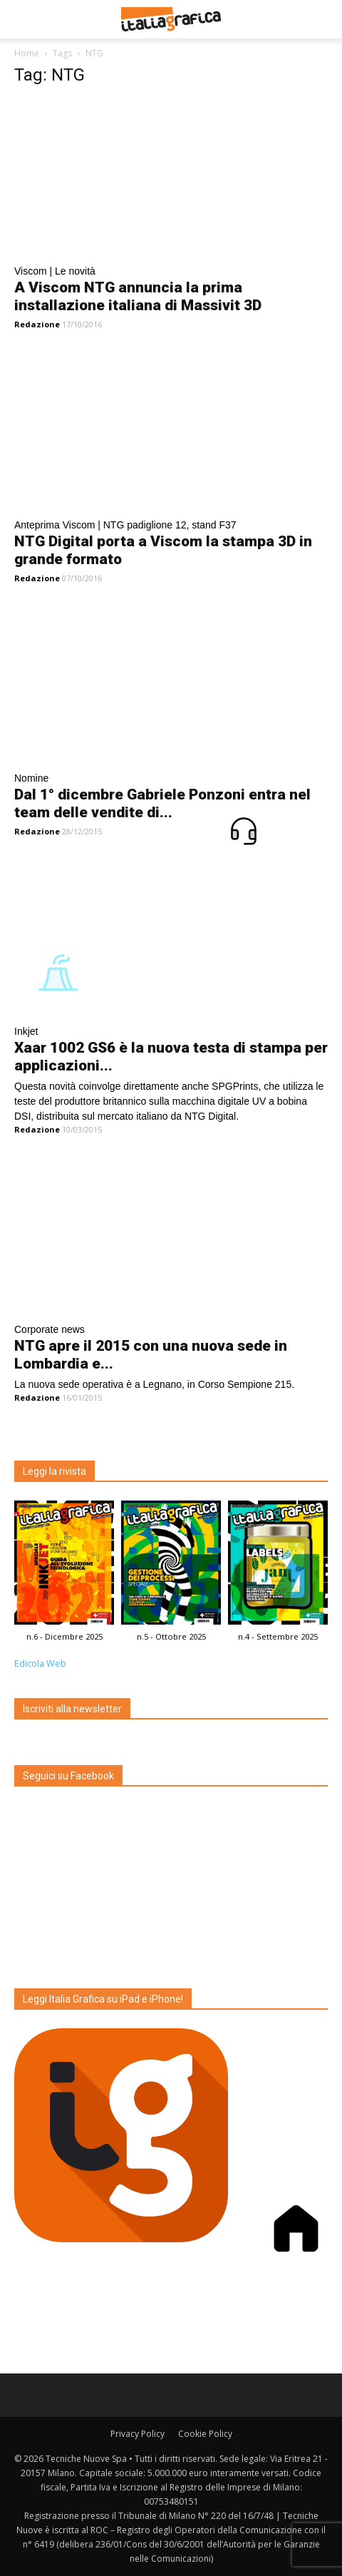  I want to click on contact customer support, so click(244, 830).